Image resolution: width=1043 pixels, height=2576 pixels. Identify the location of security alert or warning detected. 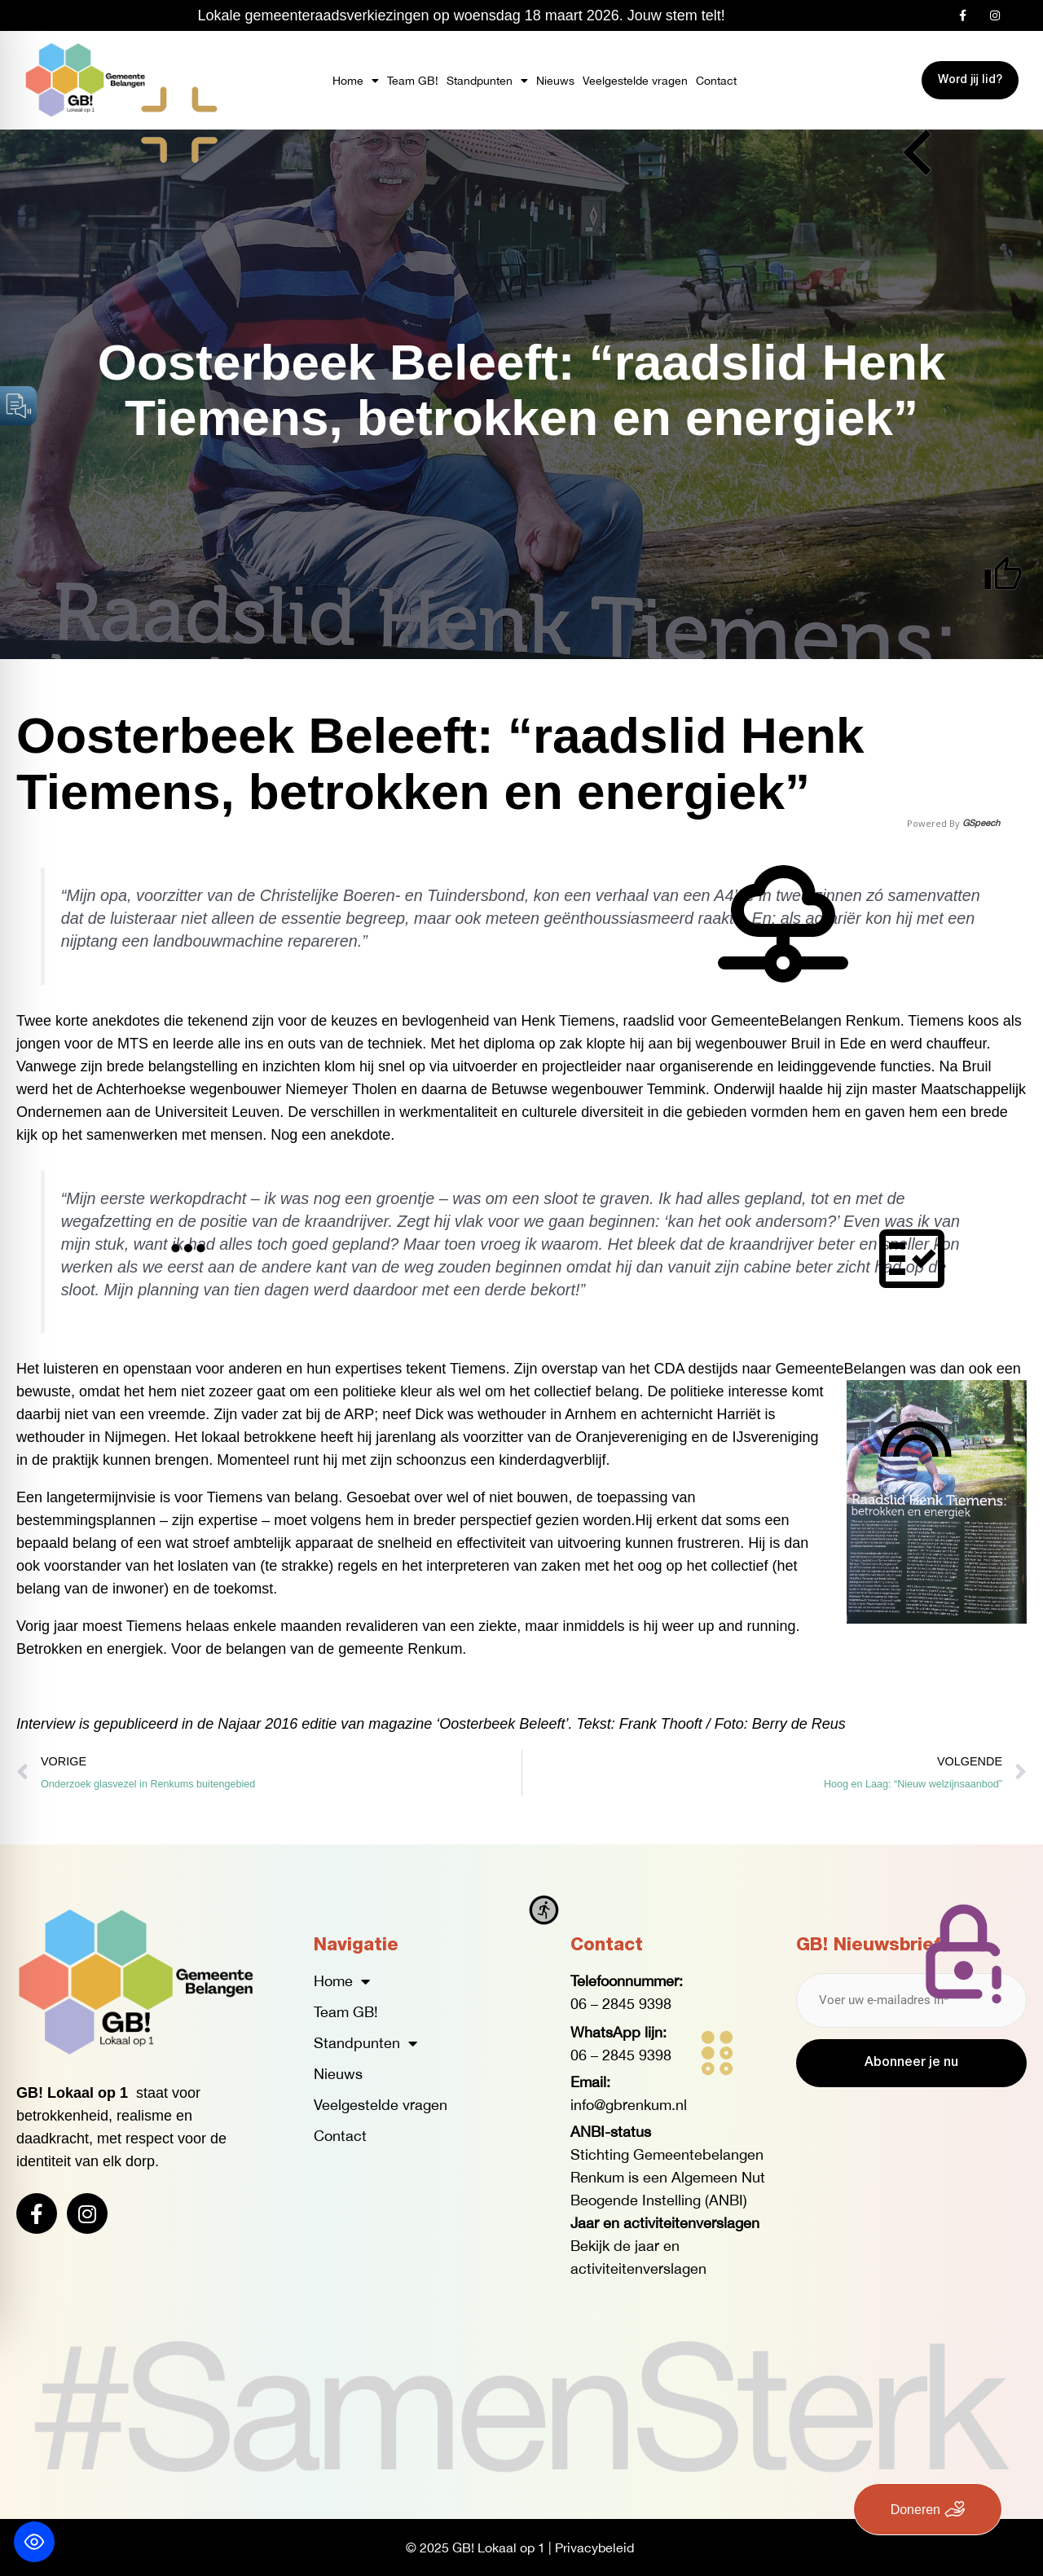
(963, 1951).